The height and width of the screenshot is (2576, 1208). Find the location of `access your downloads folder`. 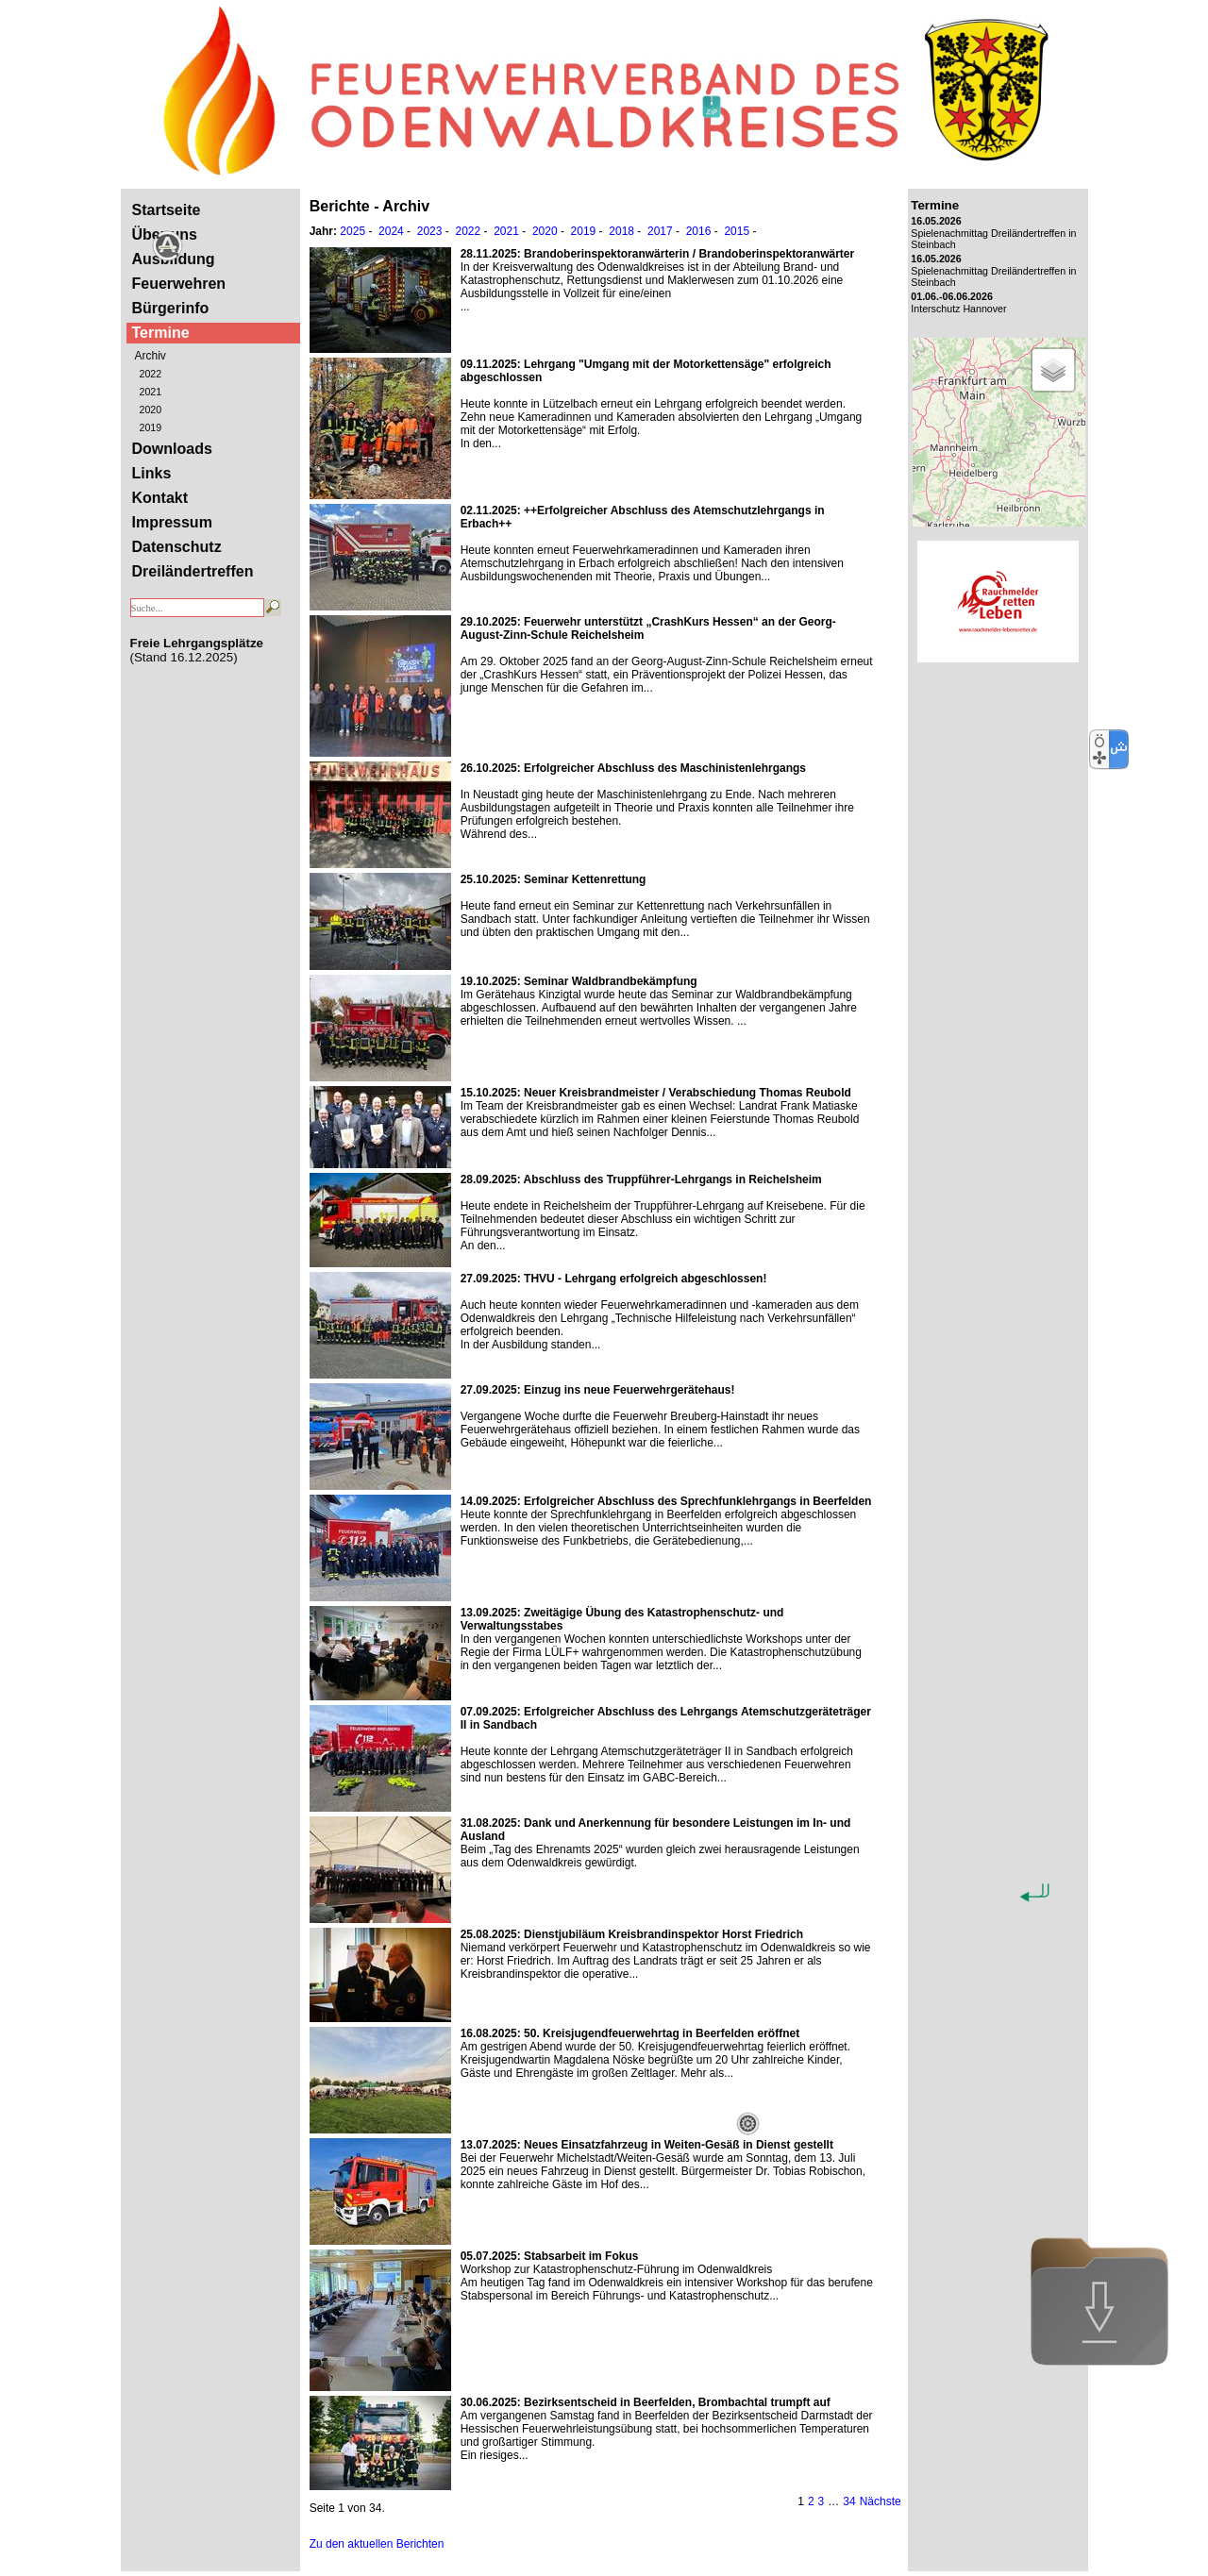

access your downloads folder is located at coordinates (1099, 2301).